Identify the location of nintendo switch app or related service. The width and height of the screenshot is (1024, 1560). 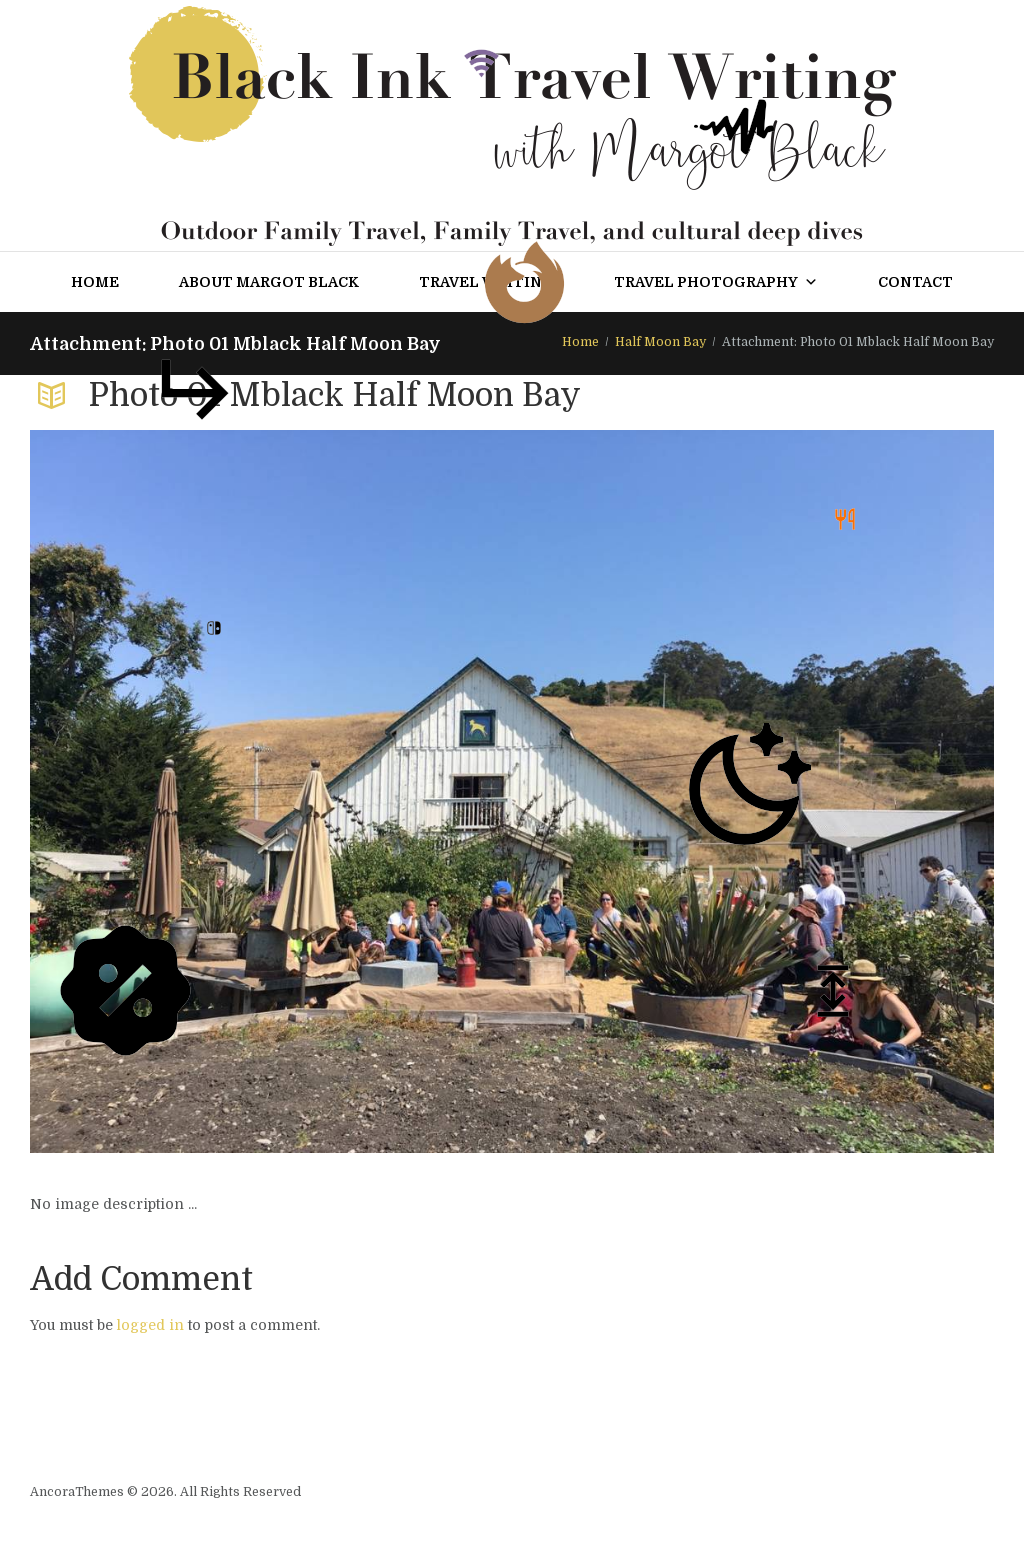
(214, 628).